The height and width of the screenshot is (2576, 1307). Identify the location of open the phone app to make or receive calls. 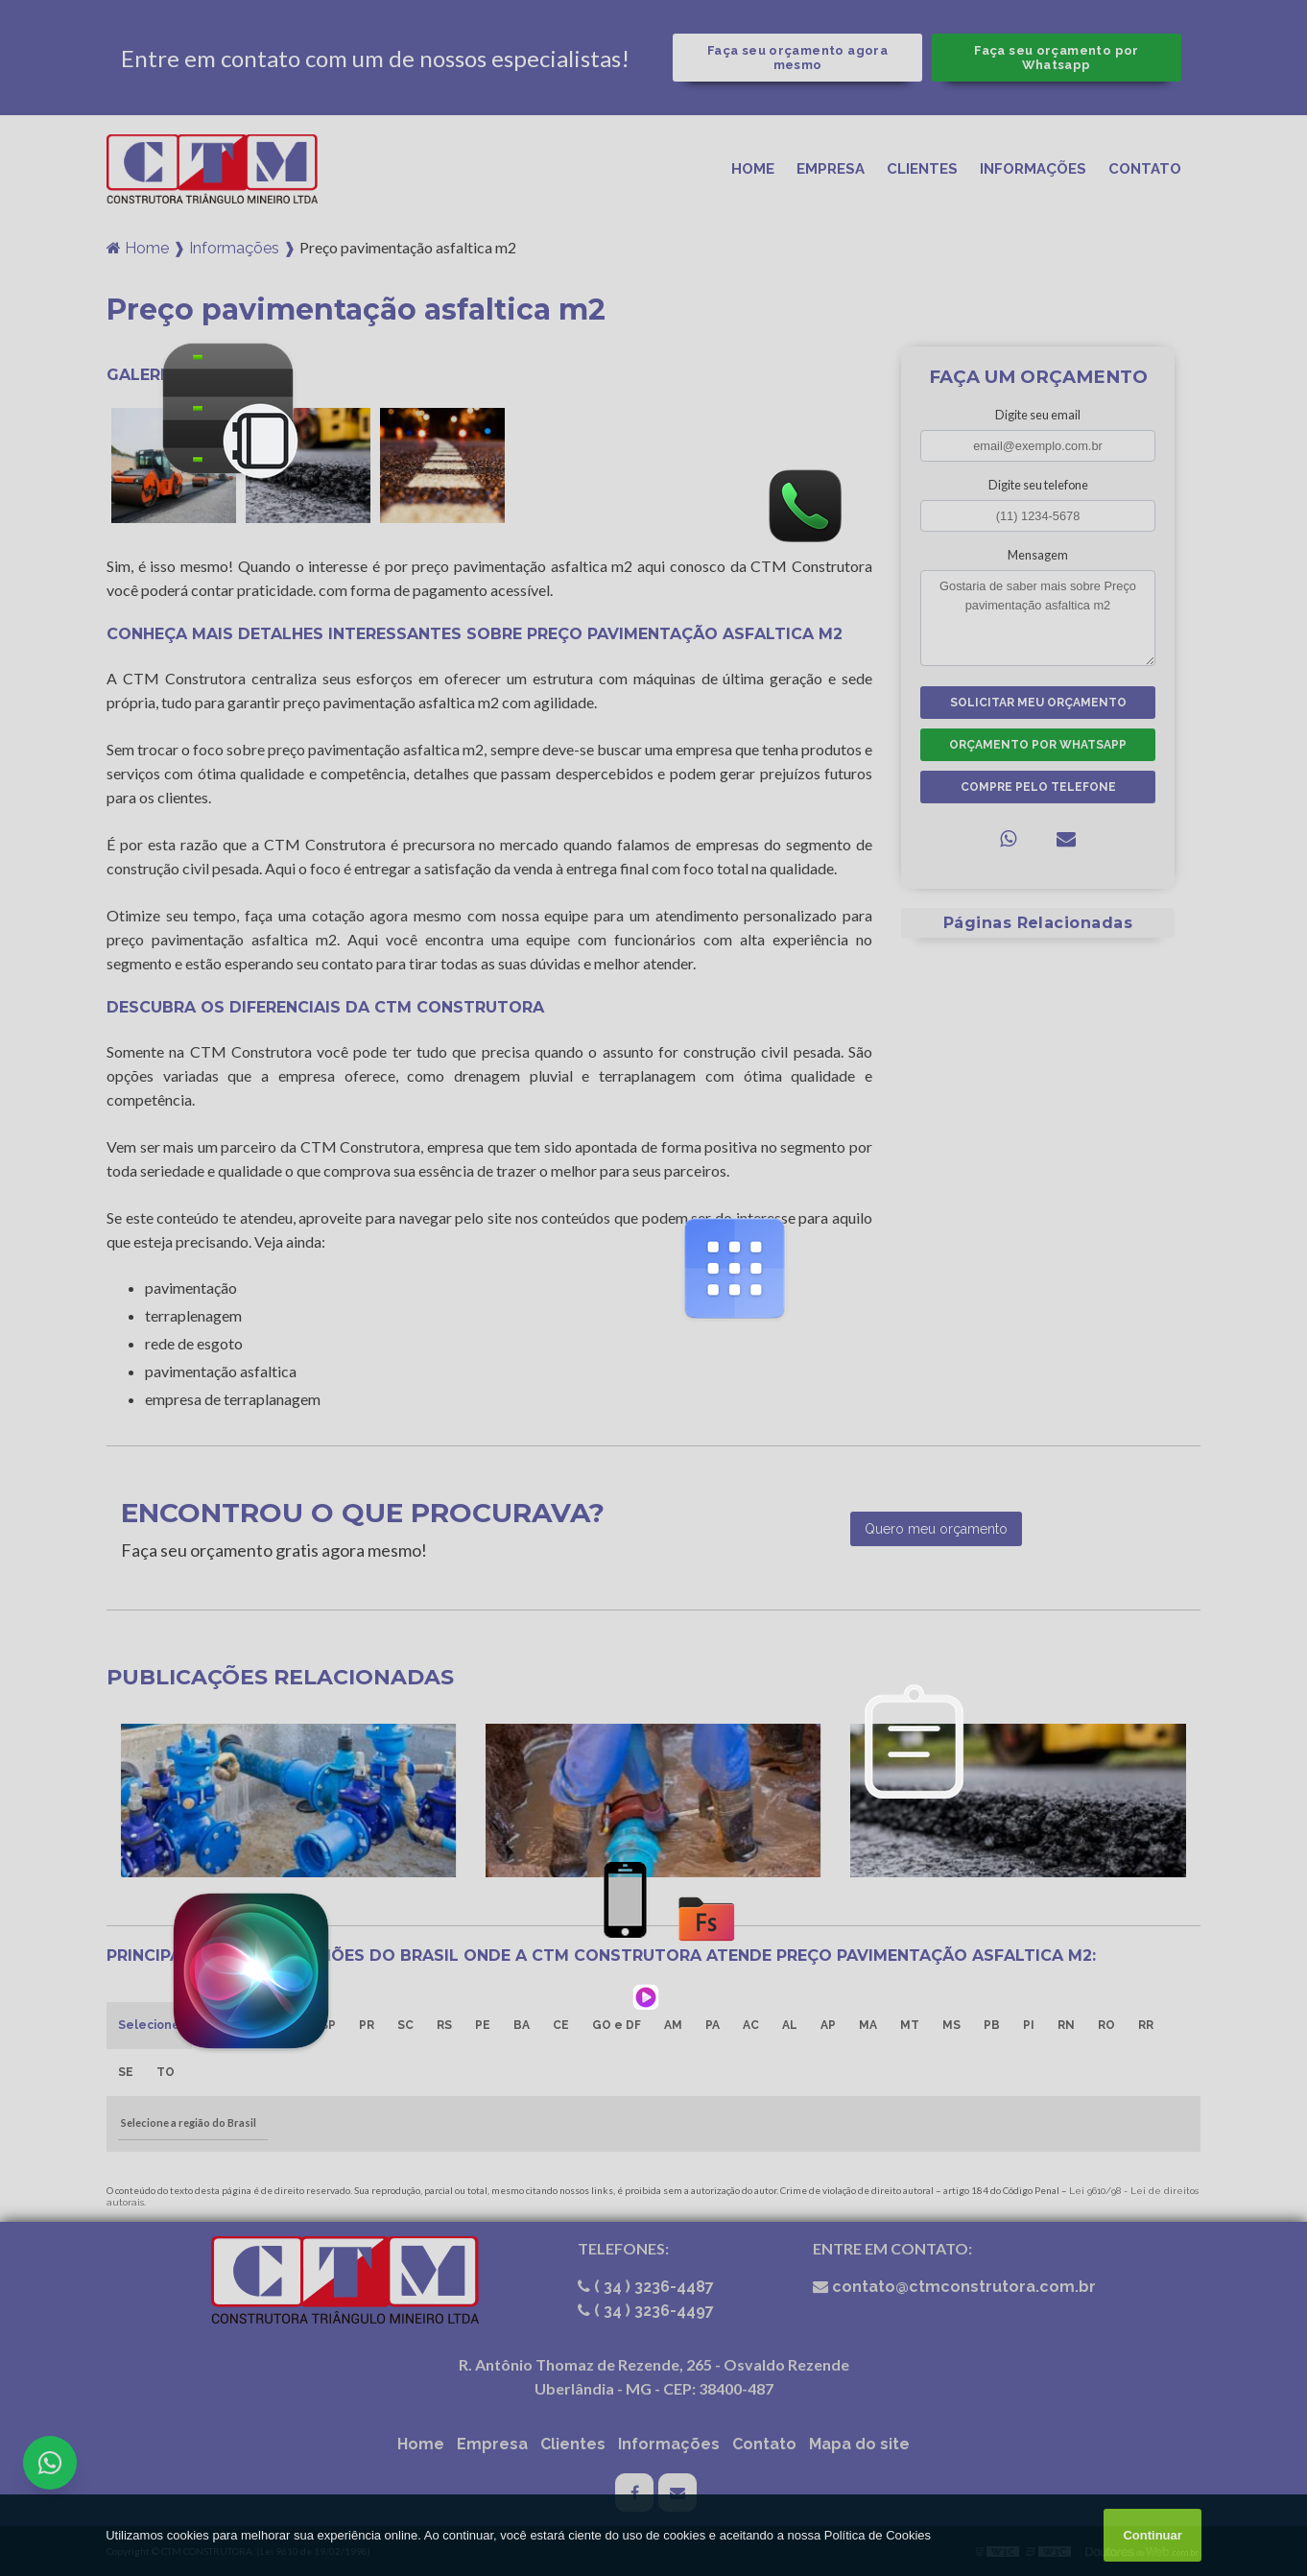
(805, 506).